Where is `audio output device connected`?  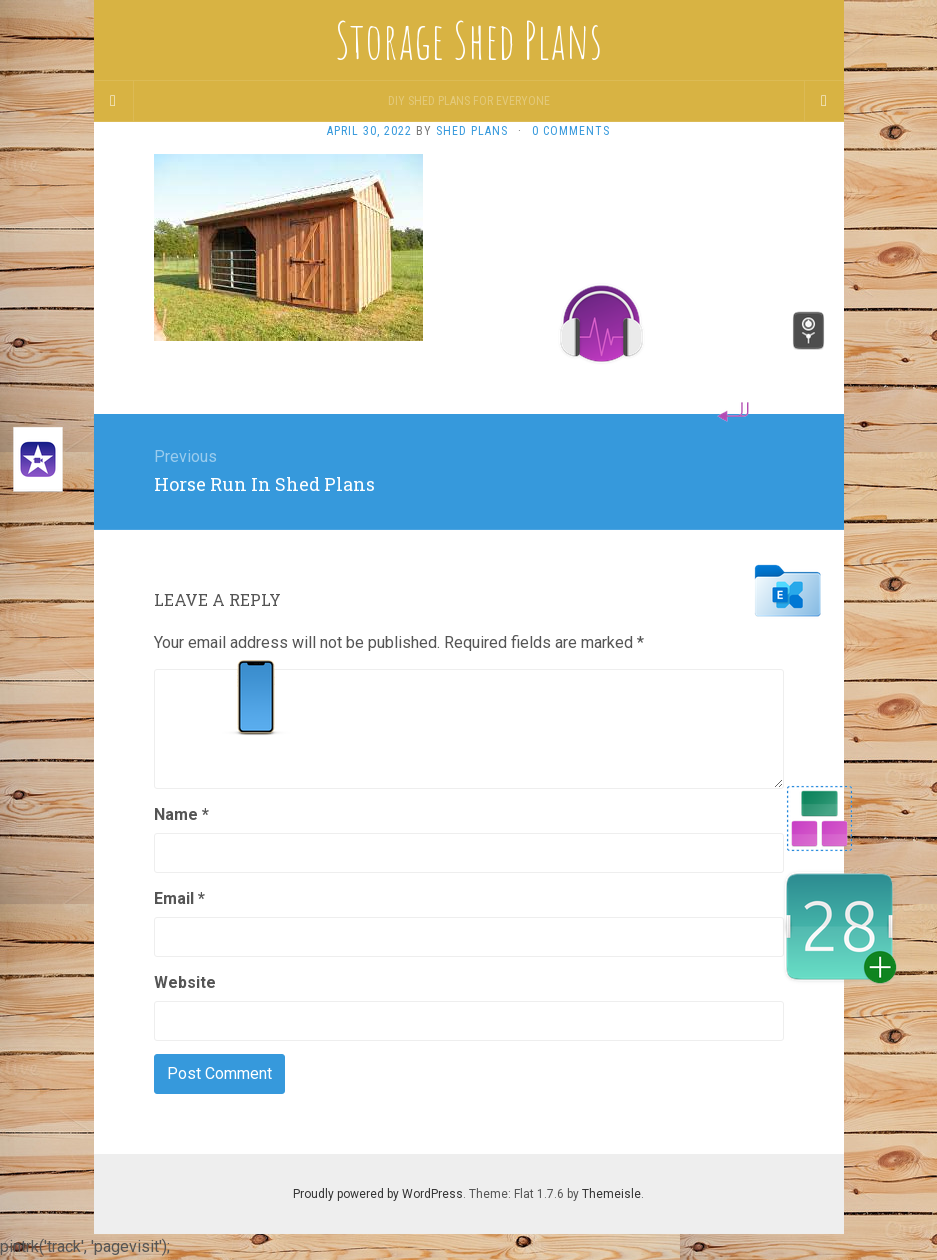
audio output device connected is located at coordinates (601, 323).